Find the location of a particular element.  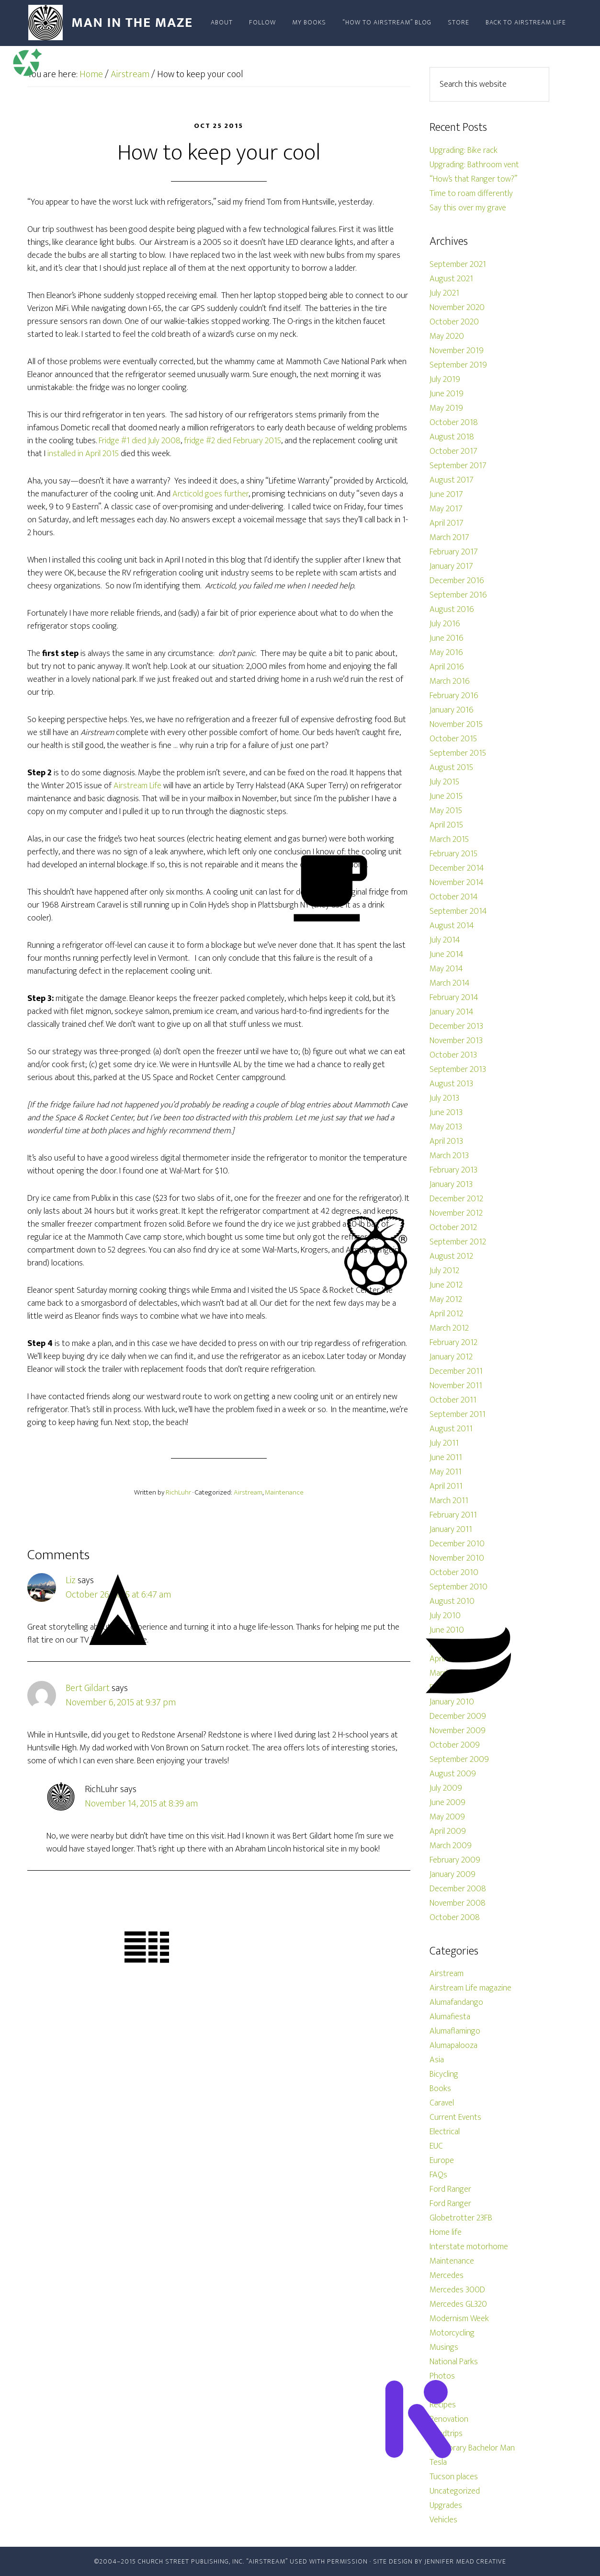

access AI-powered camera features is located at coordinates (26, 63).